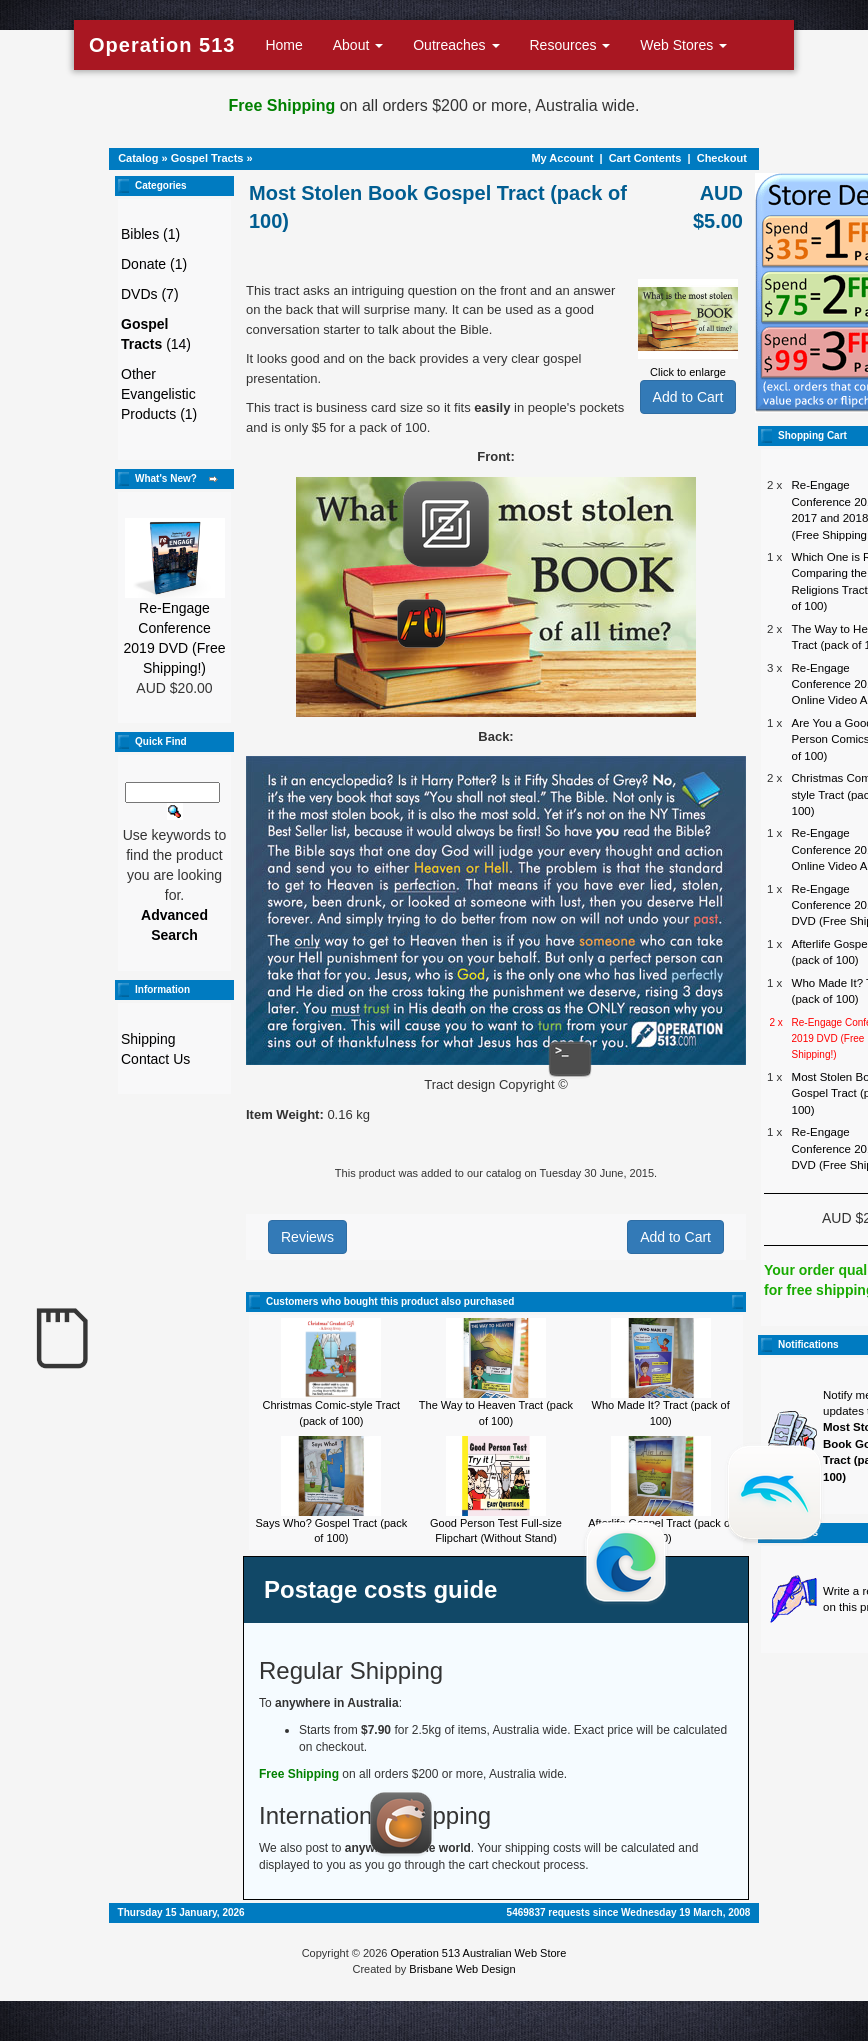  Describe the element at coordinates (774, 1492) in the screenshot. I see `open dolphin emulator app` at that location.